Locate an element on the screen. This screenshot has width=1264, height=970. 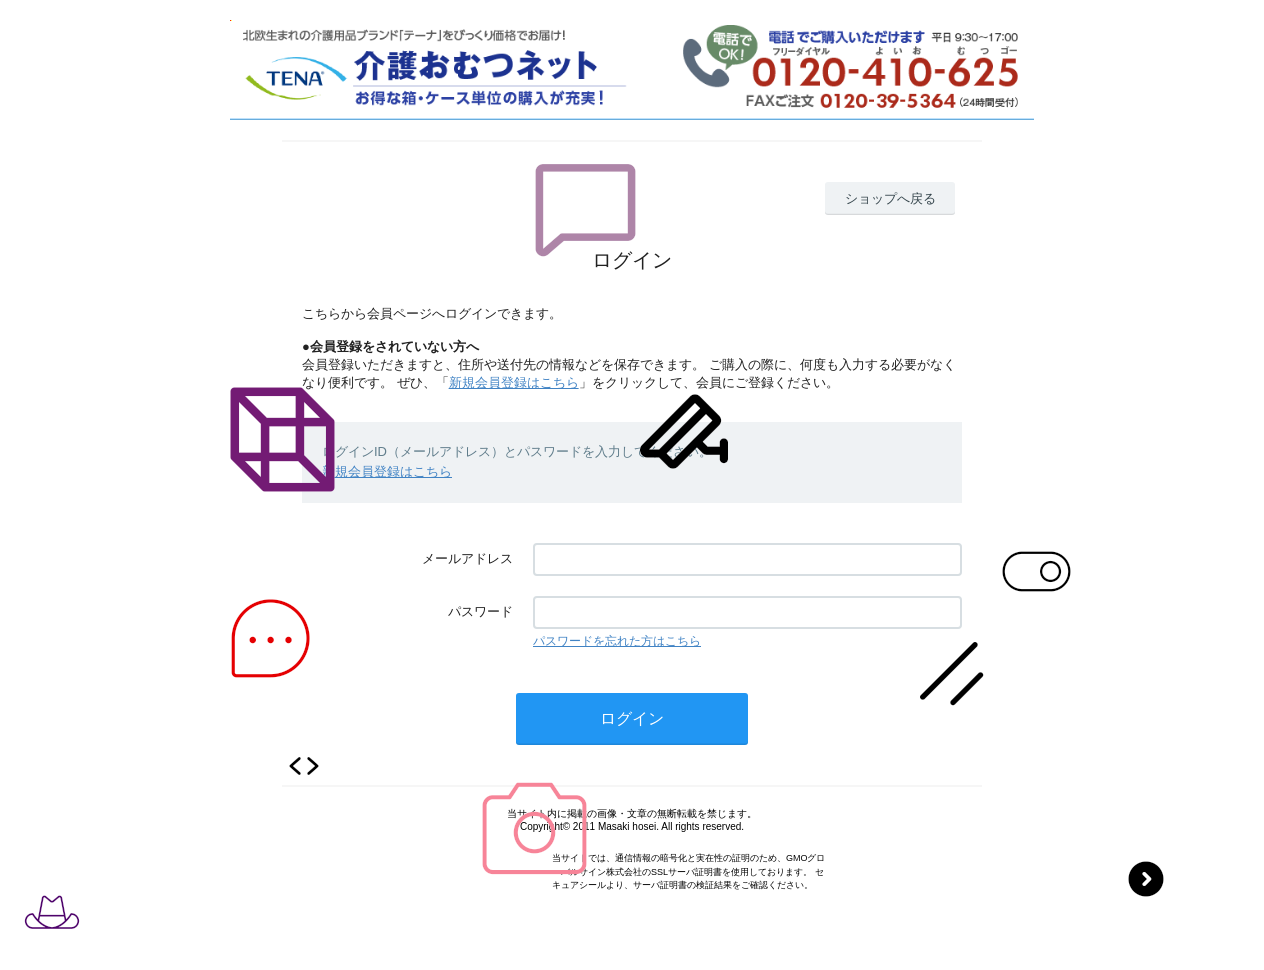
take a photo is located at coordinates (534, 830).